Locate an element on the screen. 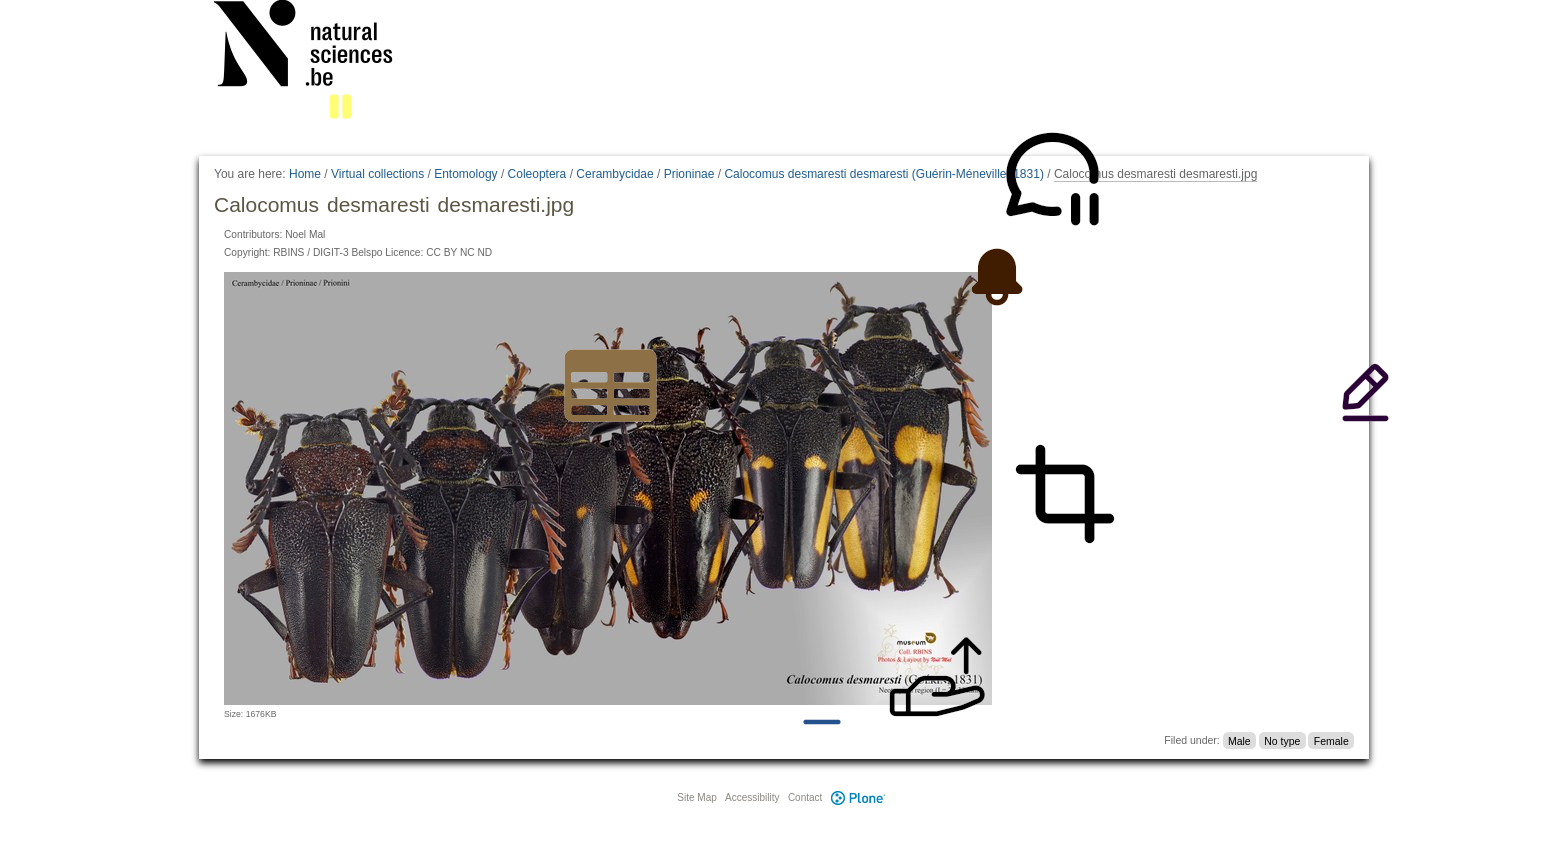 The width and height of the screenshot is (1568, 842). view data in table format is located at coordinates (610, 385).